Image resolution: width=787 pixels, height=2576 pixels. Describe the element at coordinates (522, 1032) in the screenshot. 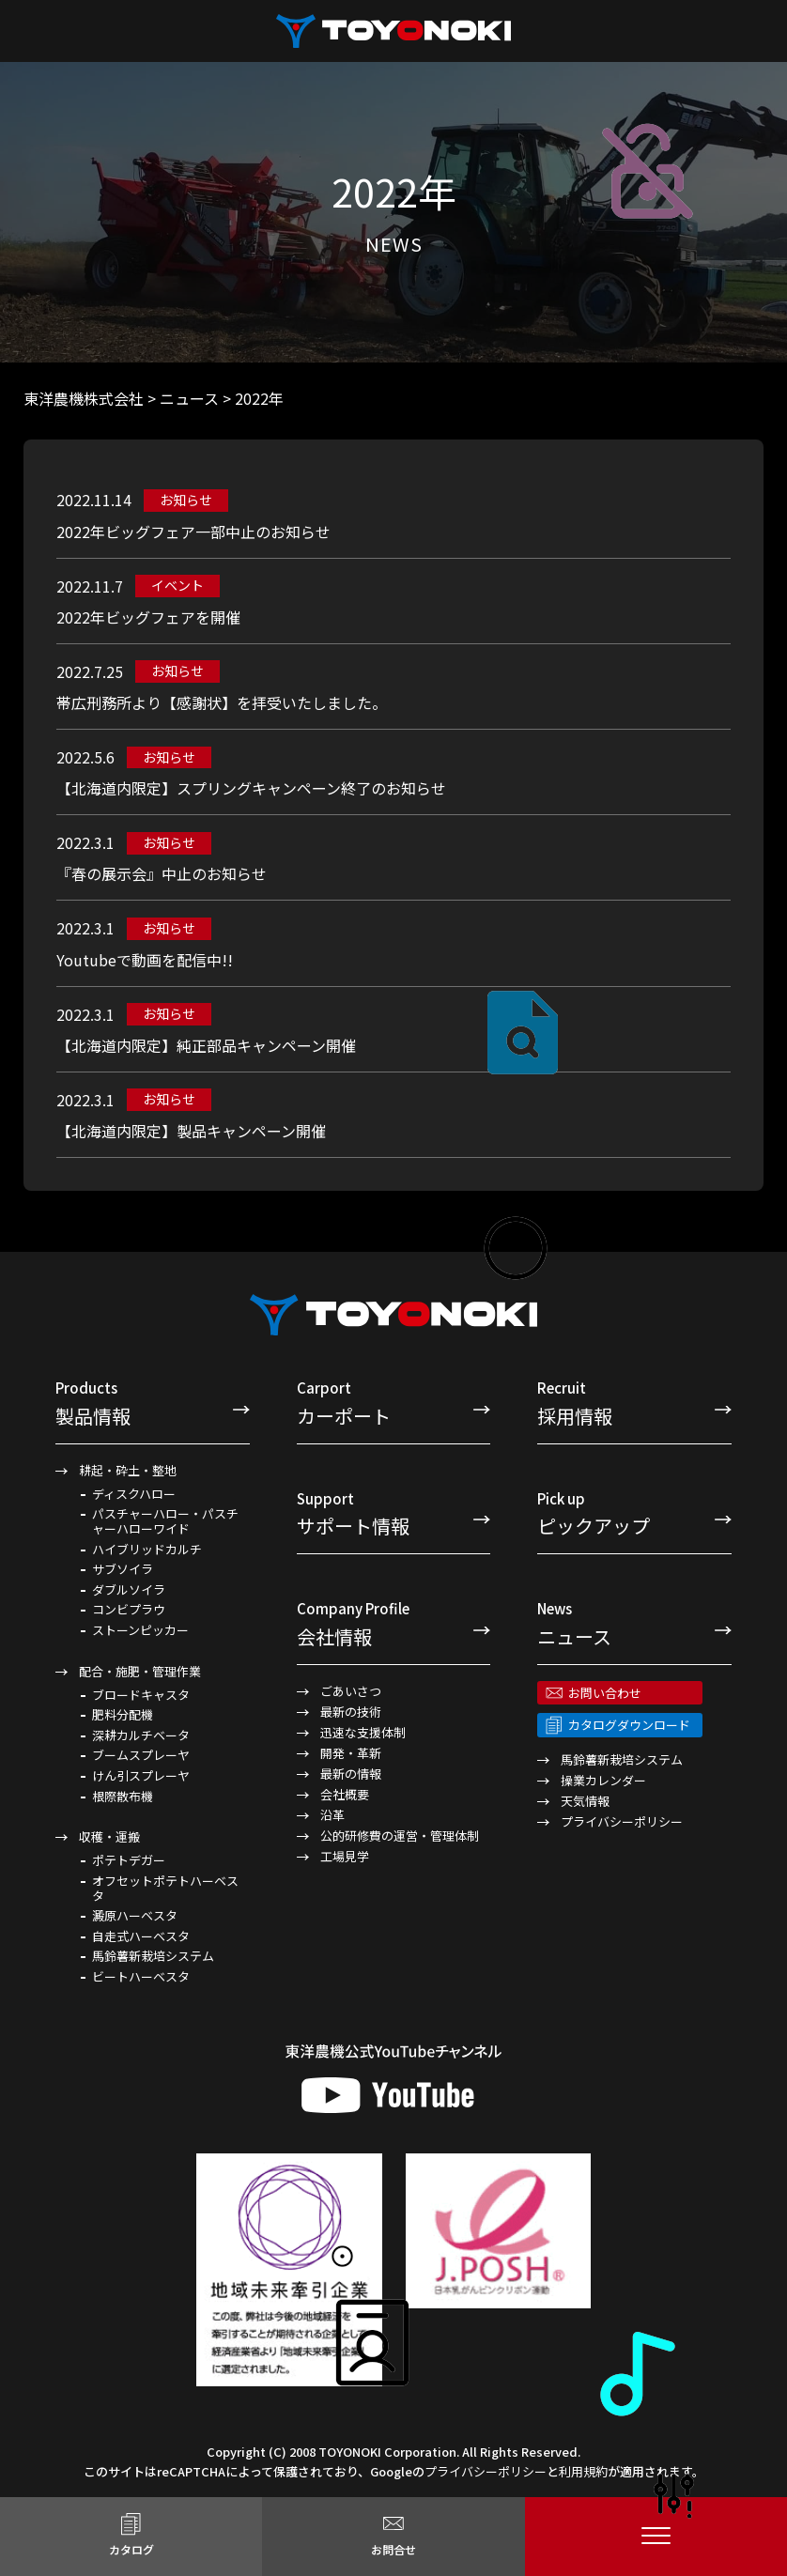

I see `search within a document` at that location.